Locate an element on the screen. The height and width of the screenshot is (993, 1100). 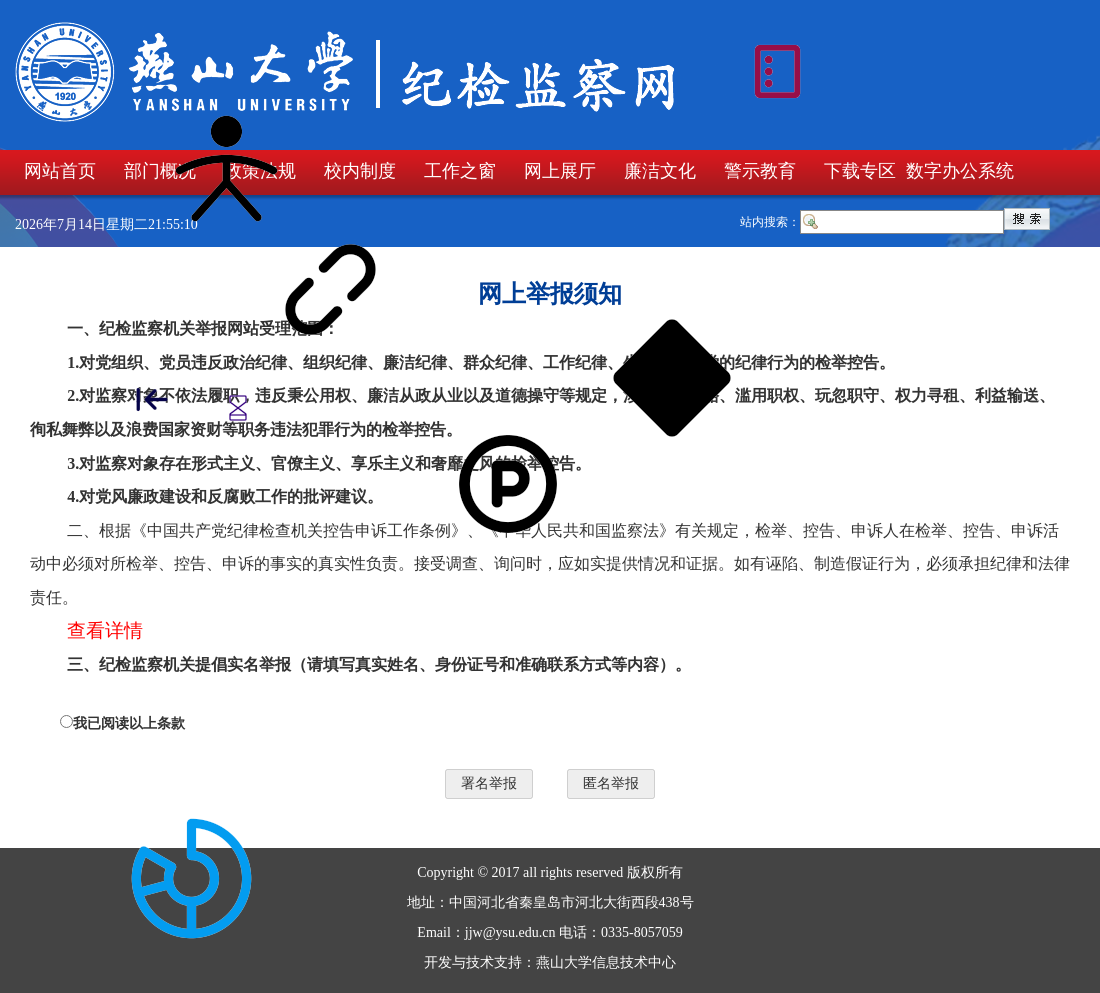
indicates time is running low is located at coordinates (238, 408).